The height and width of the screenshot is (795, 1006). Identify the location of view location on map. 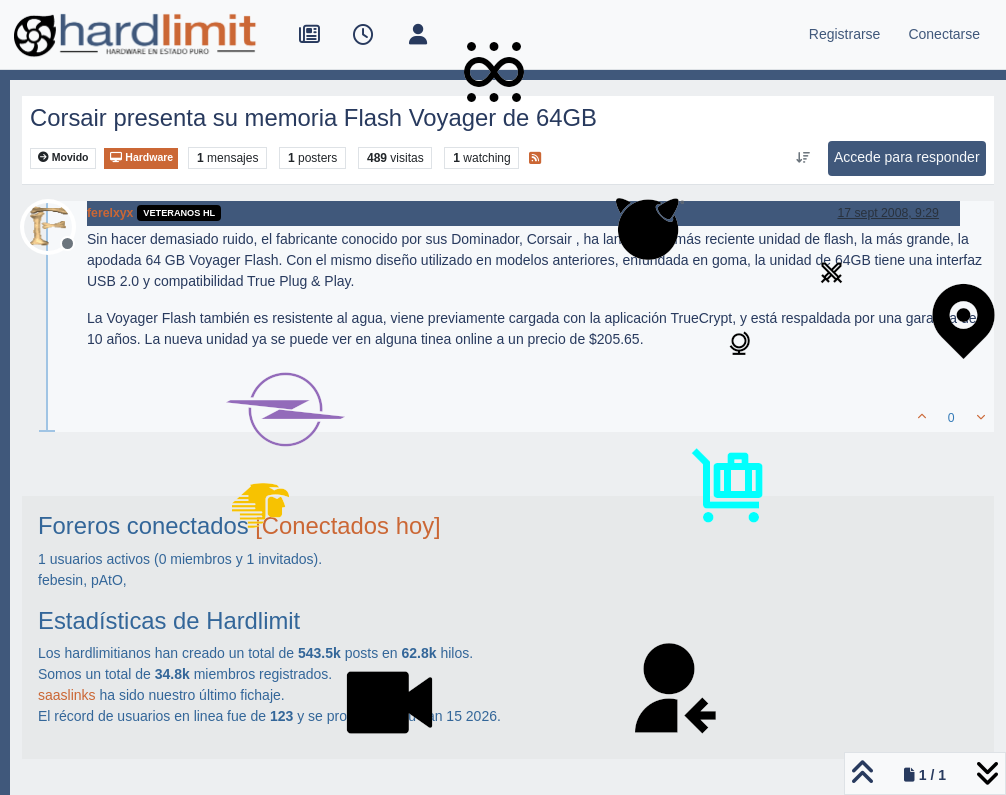
(963, 318).